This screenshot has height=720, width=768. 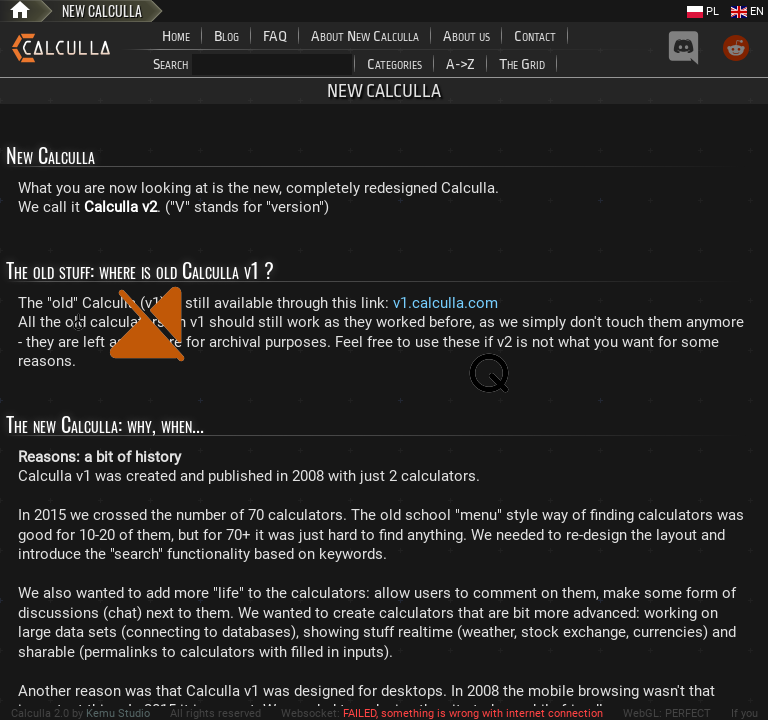 I want to click on indicates guatemalan quetzal currency, so click(x=489, y=373).